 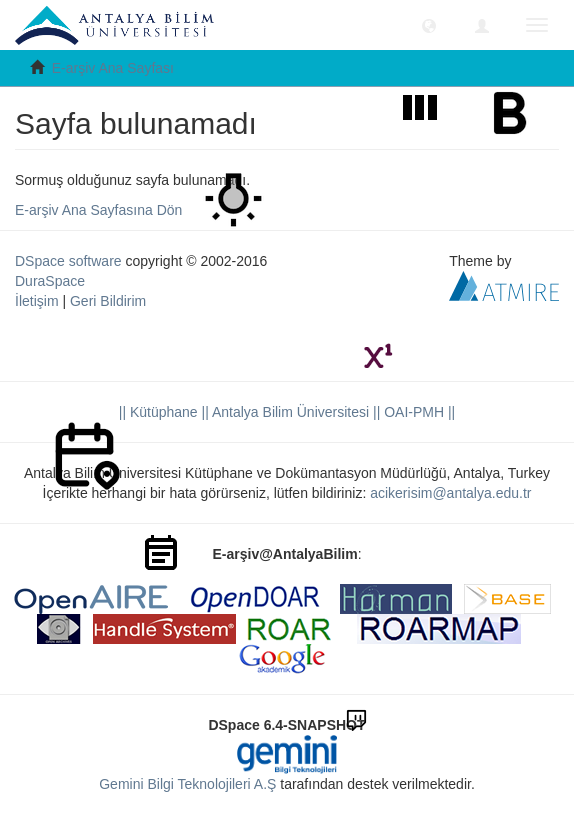 What do you see at coordinates (376, 357) in the screenshot?
I see `apply superscript formatting to selected text` at bounding box center [376, 357].